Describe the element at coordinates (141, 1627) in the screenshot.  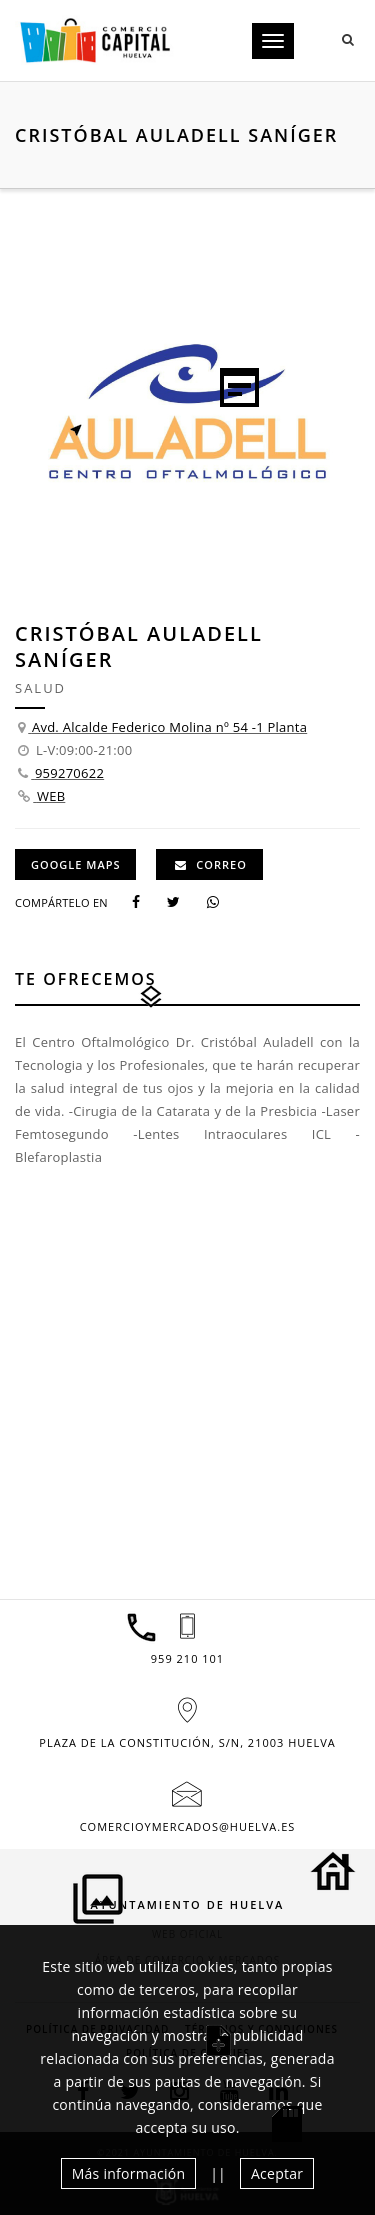
I see `make a phone call` at that location.